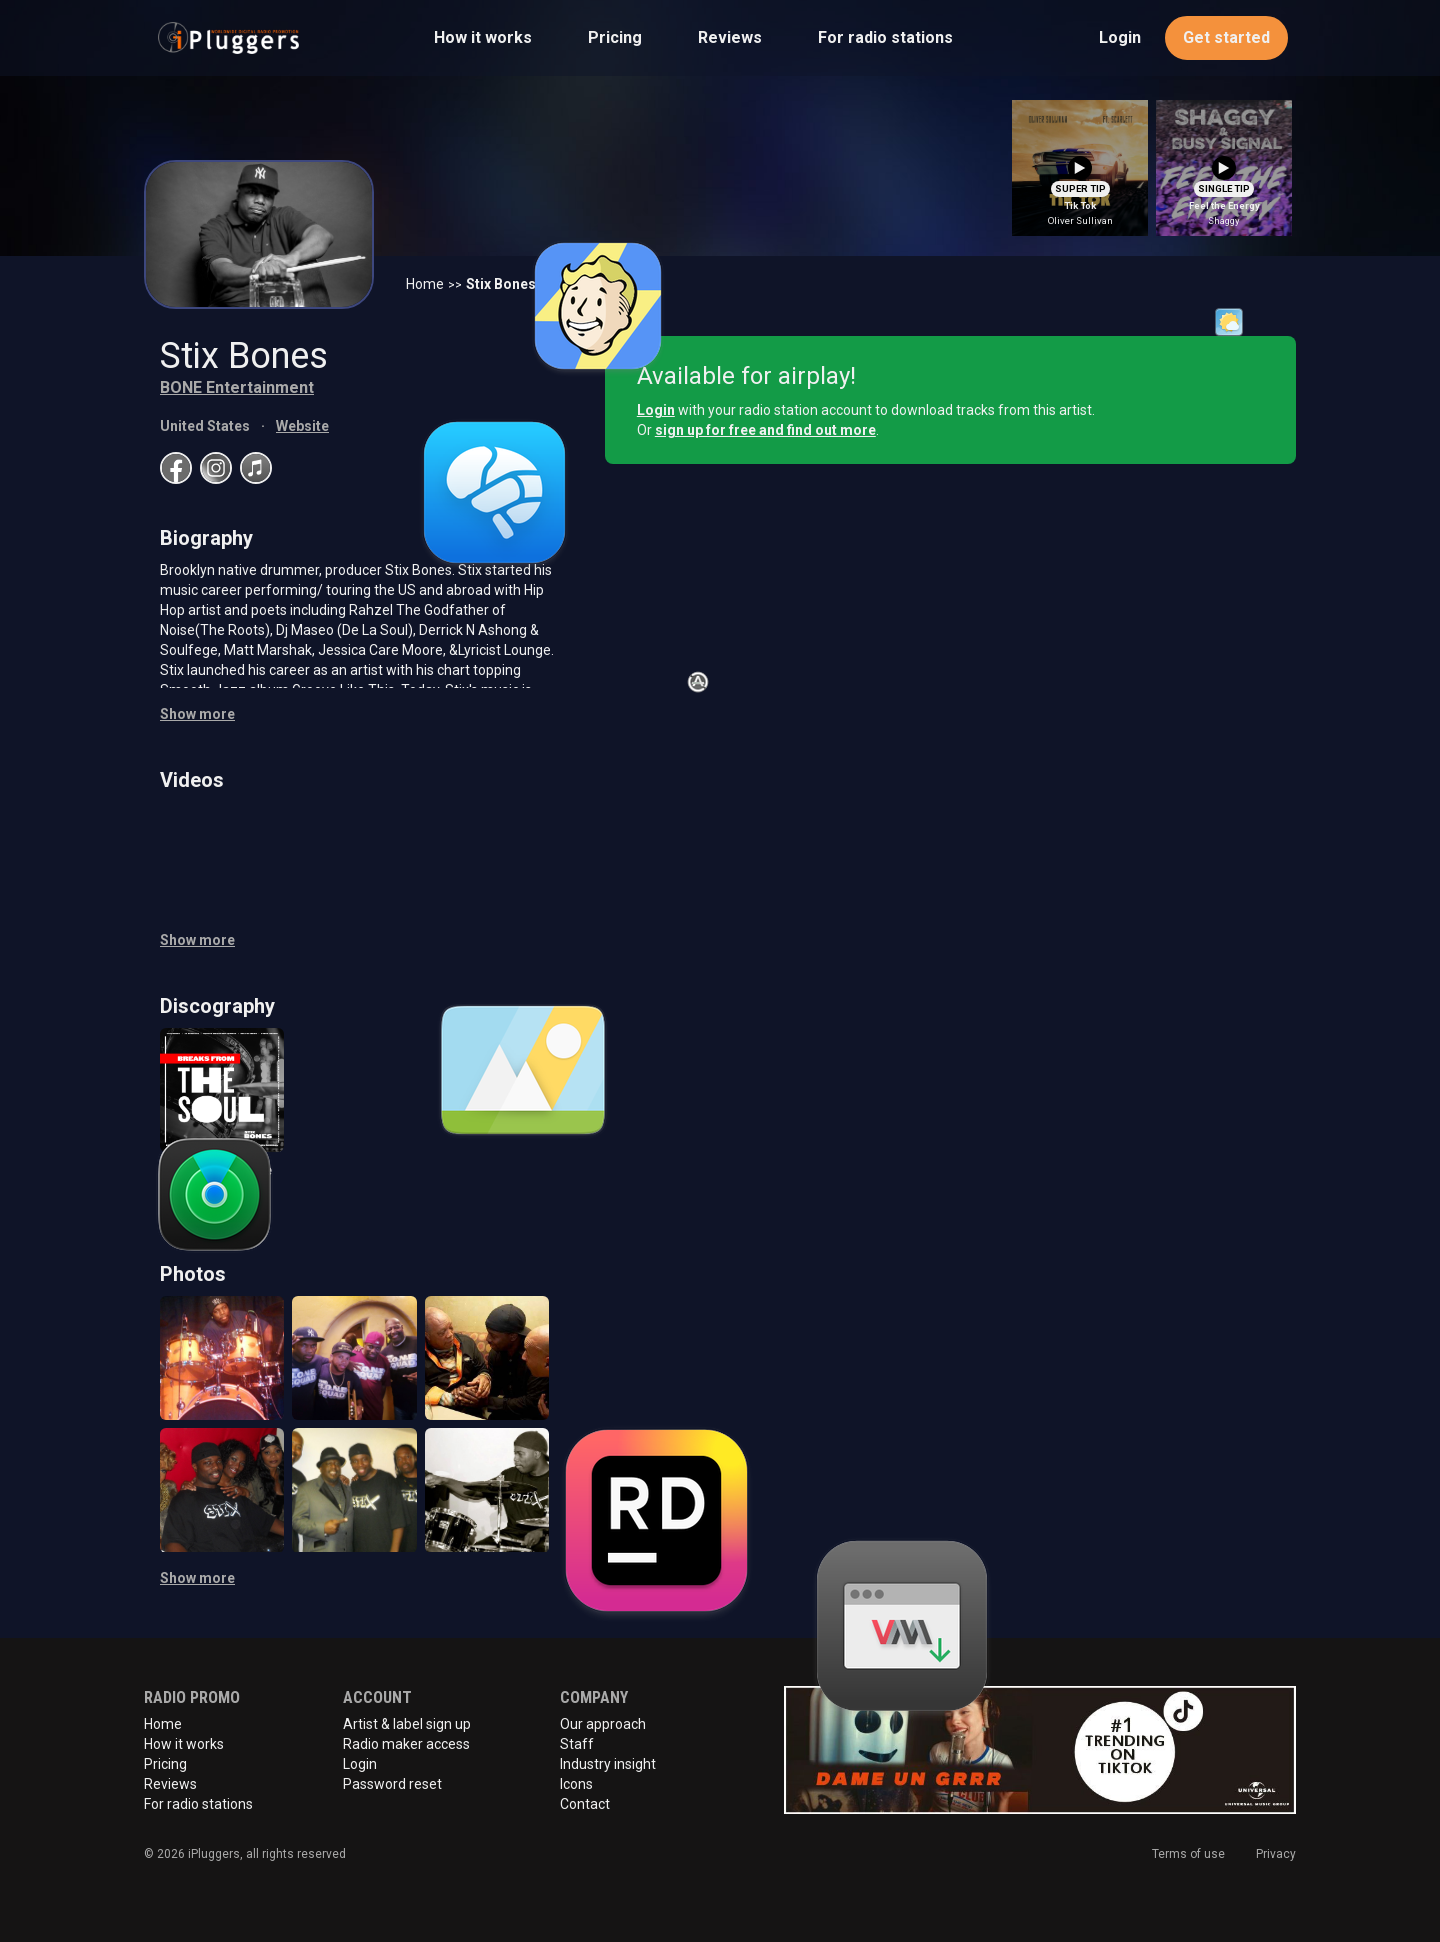 This screenshot has width=1440, height=1942. Describe the element at coordinates (1229, 322) in the screenshot. I see `open the weather application` at that location.